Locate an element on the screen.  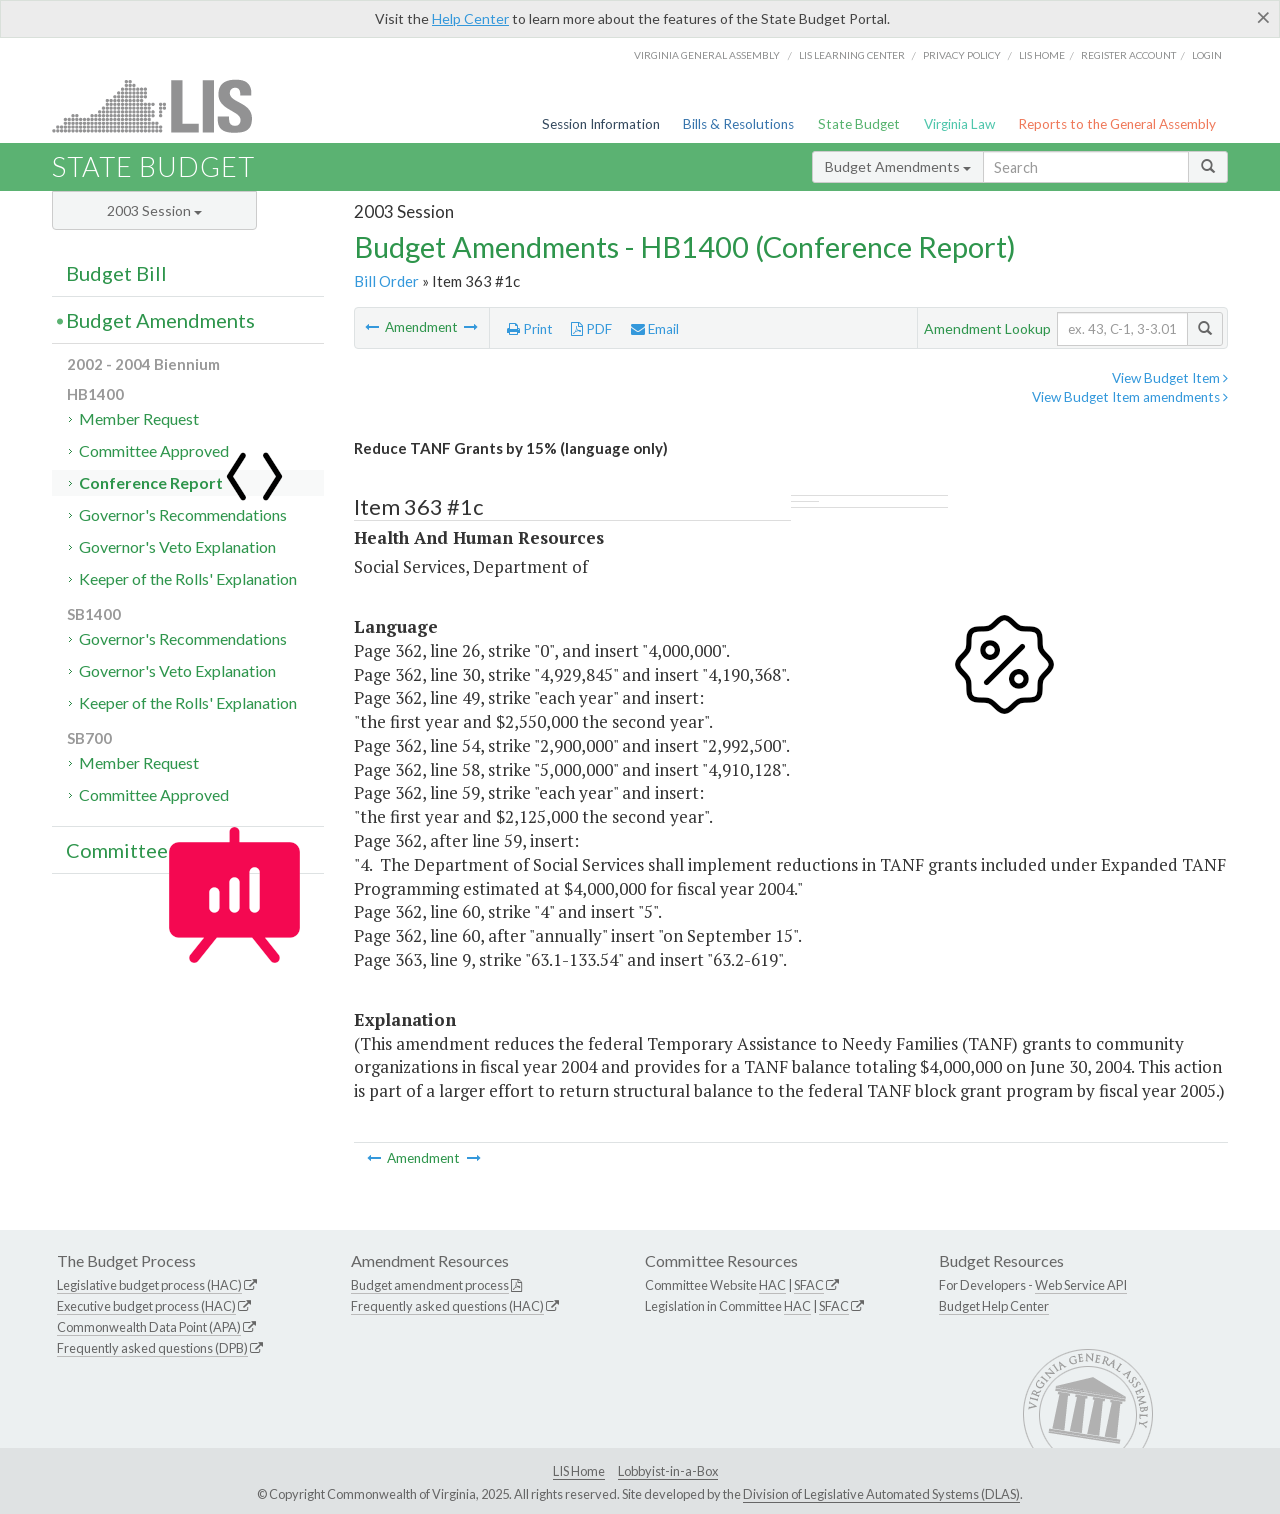
view available discounts or promotions is located at coordinates (1004, 664).